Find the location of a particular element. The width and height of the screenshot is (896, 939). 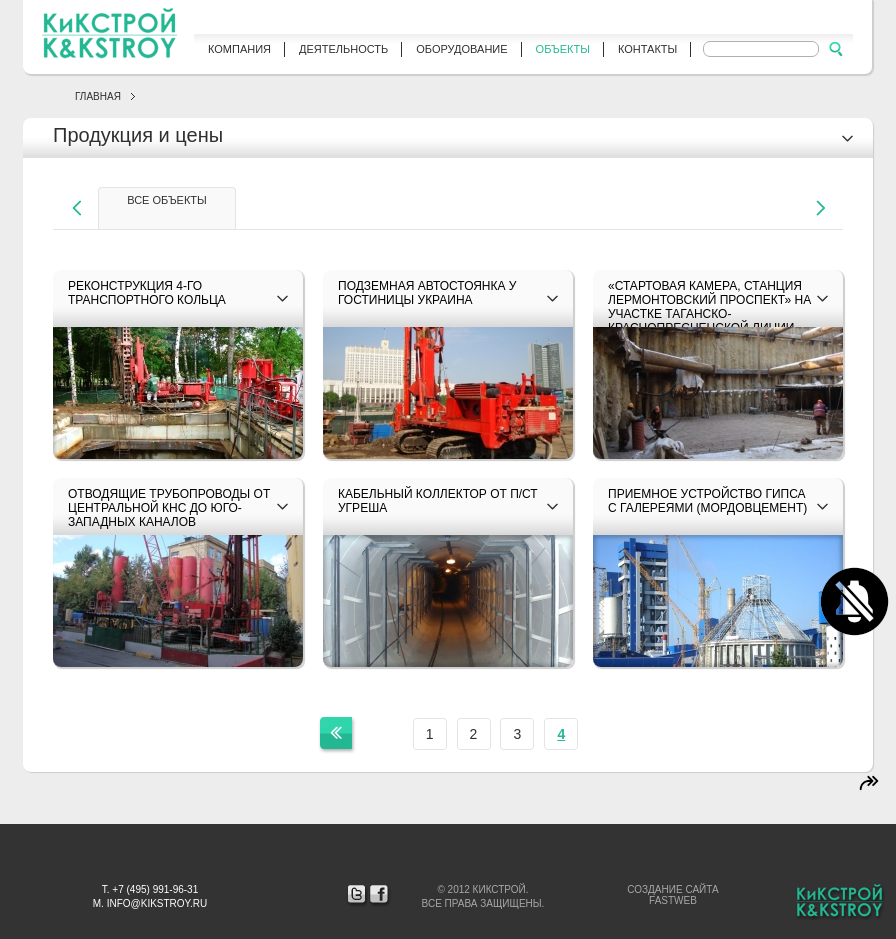

forward message or content to multiple recipients is located at coordinates (869, 783).